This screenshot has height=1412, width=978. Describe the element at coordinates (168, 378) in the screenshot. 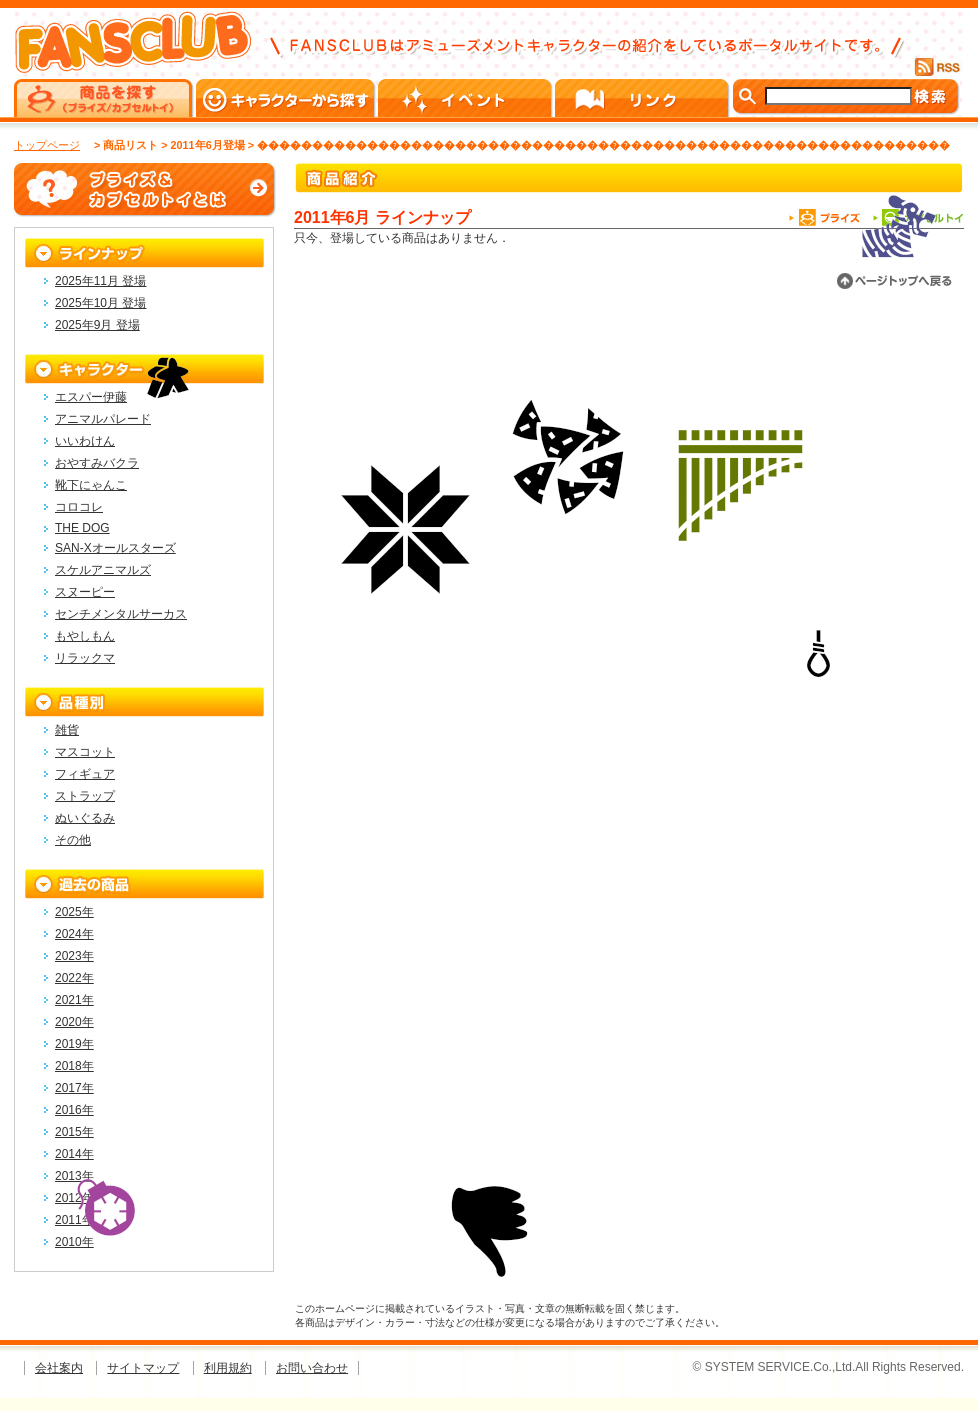

I see `access board game or tabletop gaming features` at that location.